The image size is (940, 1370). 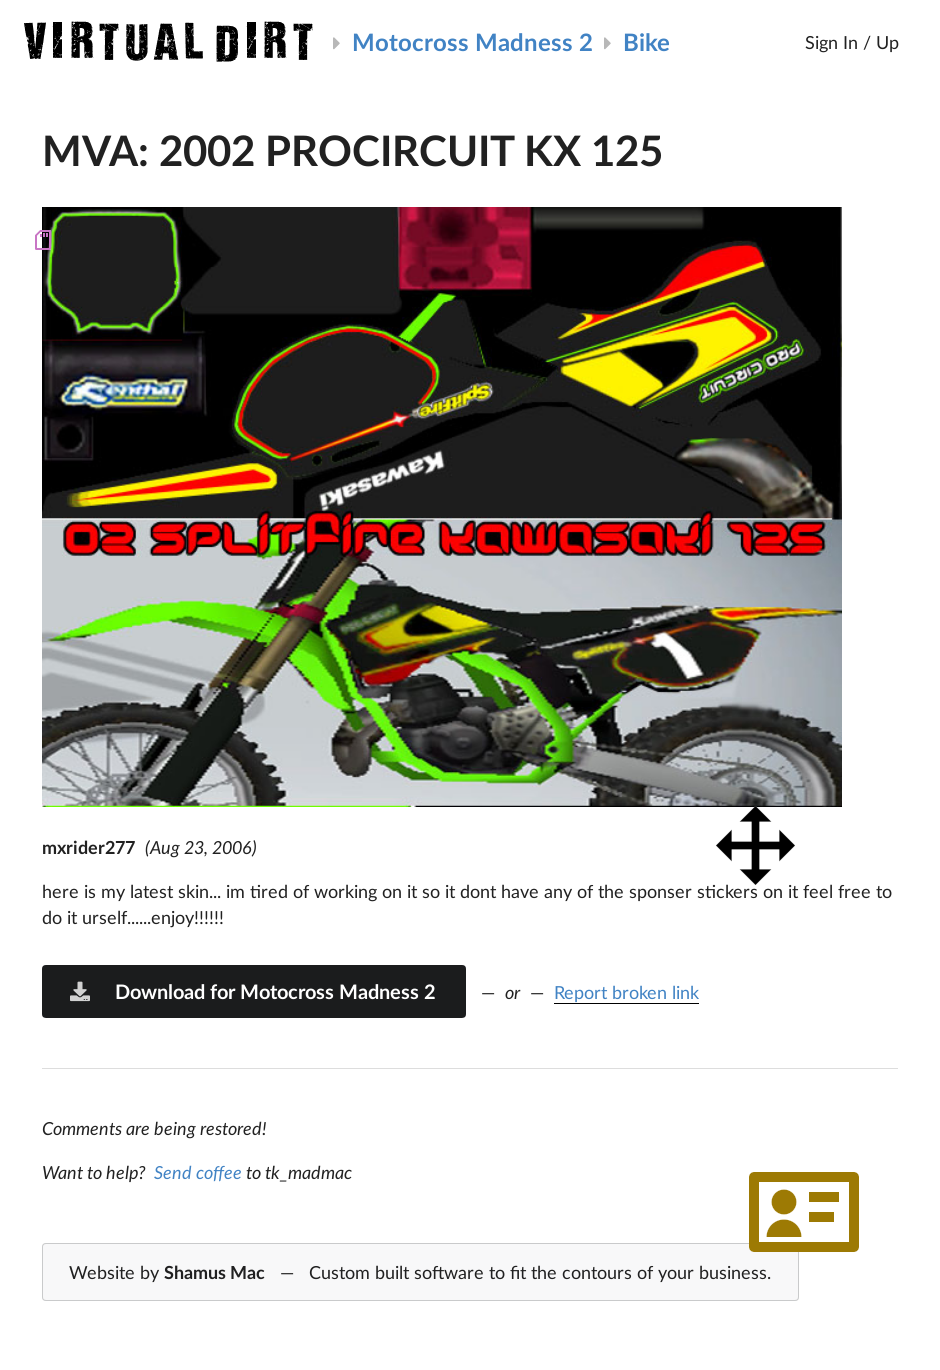 I want to click on view your profile or identification details, so click(x=804, y=1212).